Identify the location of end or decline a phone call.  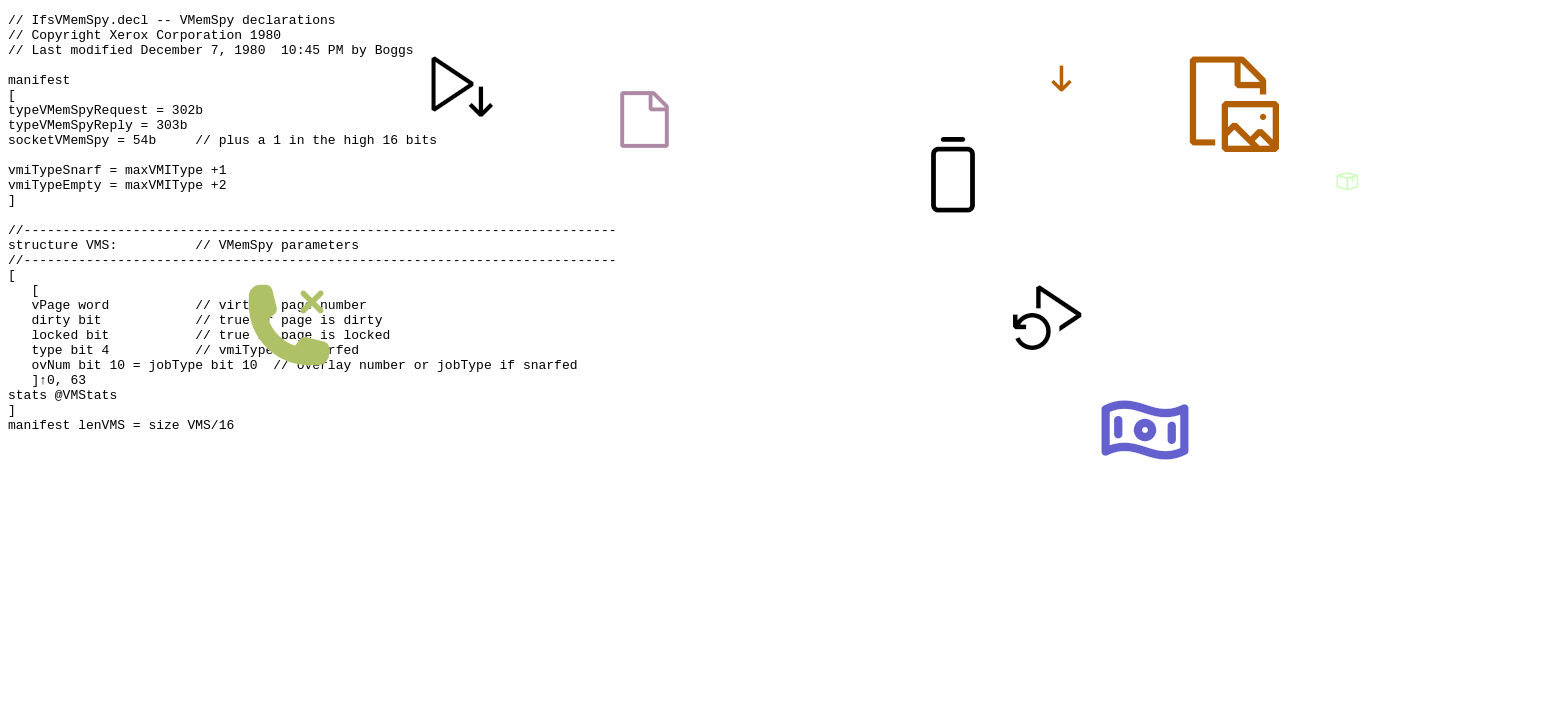
(289, 325).